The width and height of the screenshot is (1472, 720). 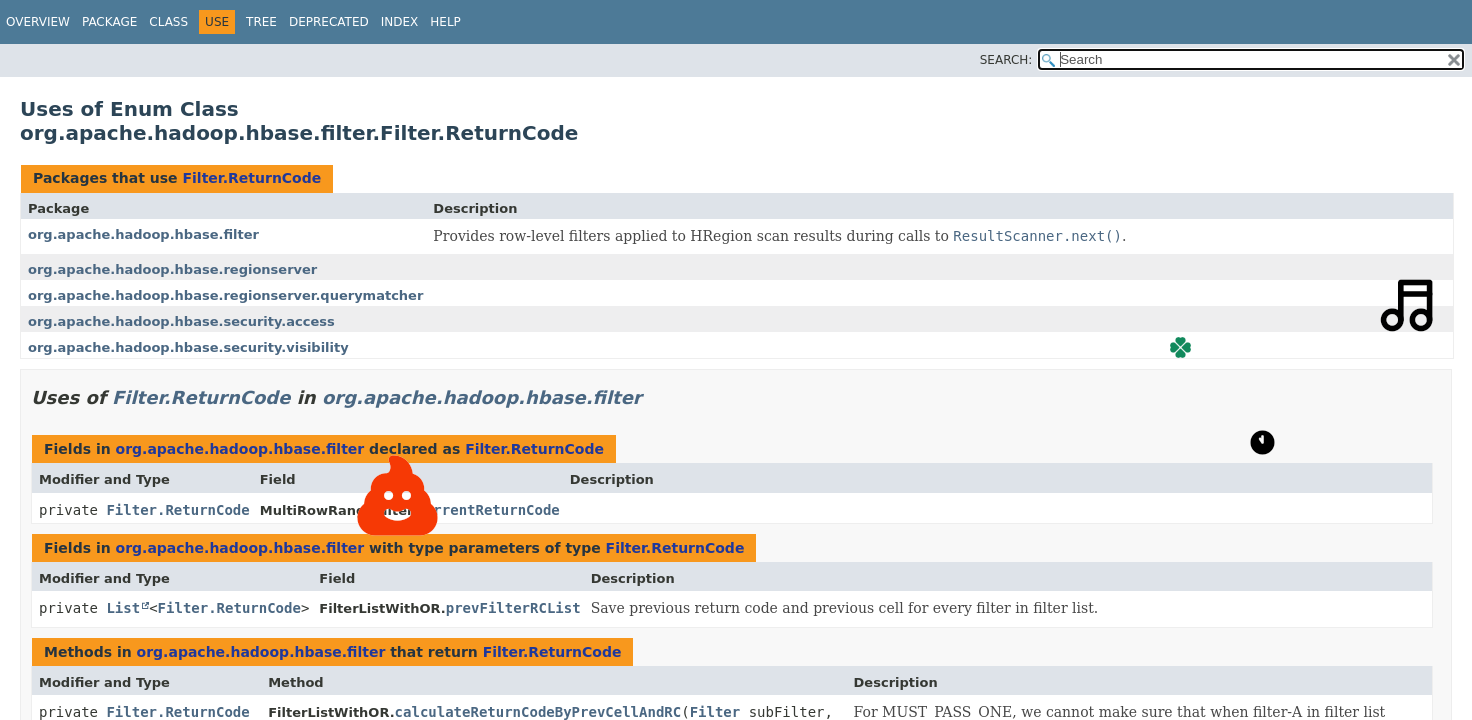 What do you see at coordinates (397, 495) in the screenshot?
I see `add a poop emoji reaction` at bounding box center [397, 495].